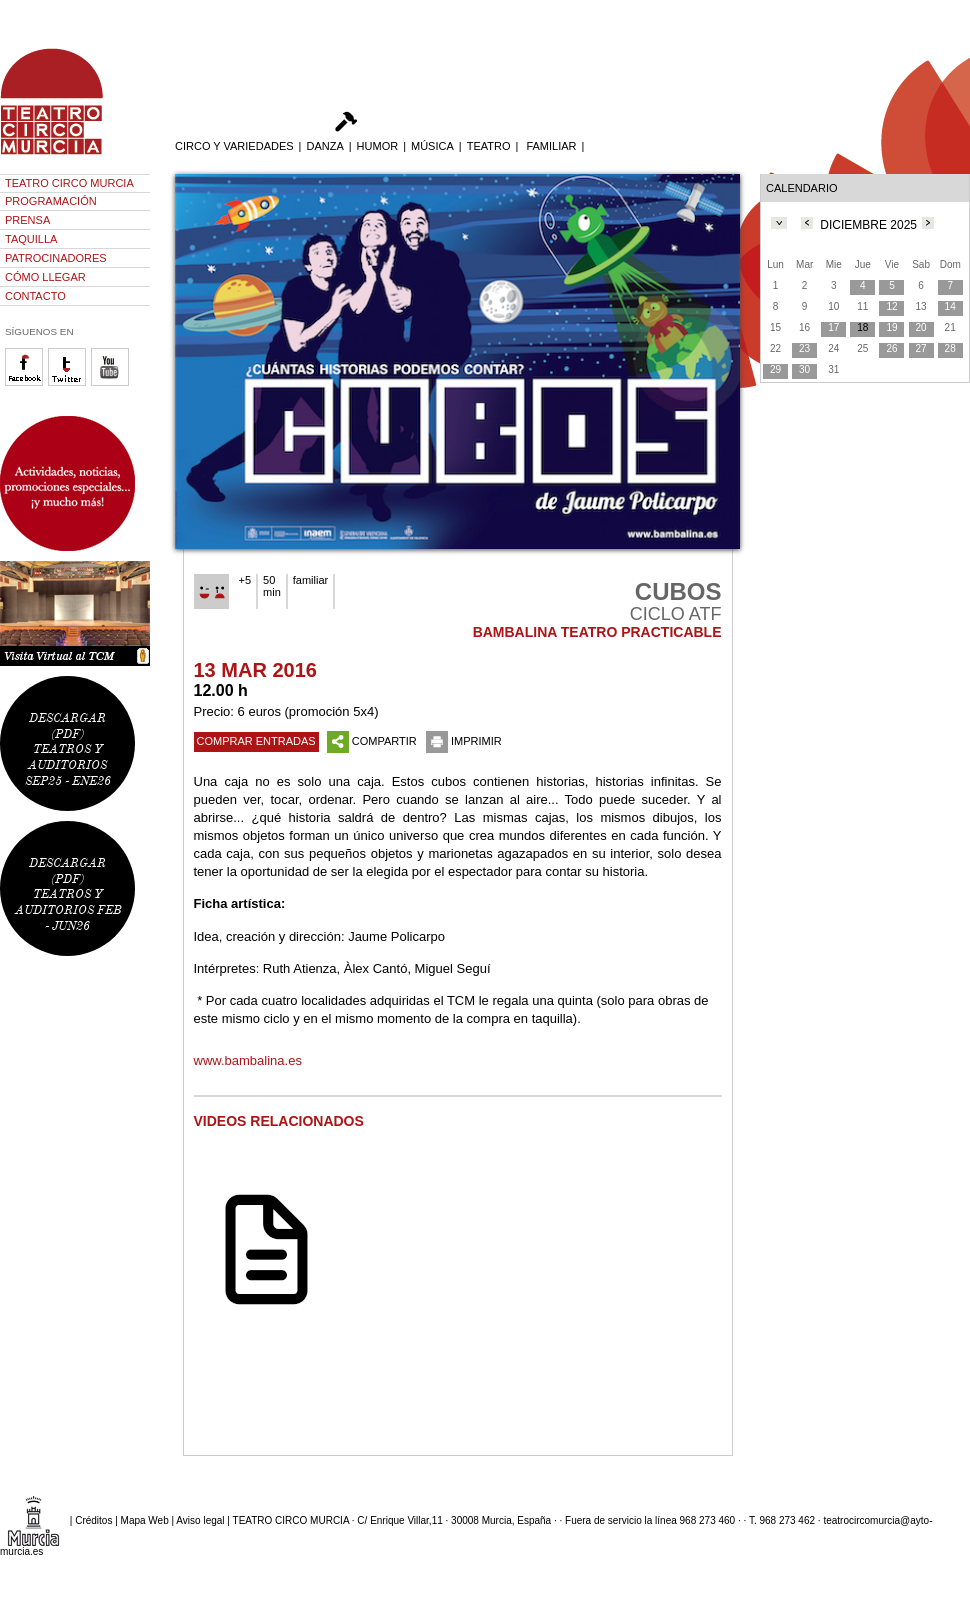  What do you see at coordinates (346, 122) in the screenshot?
I see `access tools or settings` at bounding box center [346, 122].